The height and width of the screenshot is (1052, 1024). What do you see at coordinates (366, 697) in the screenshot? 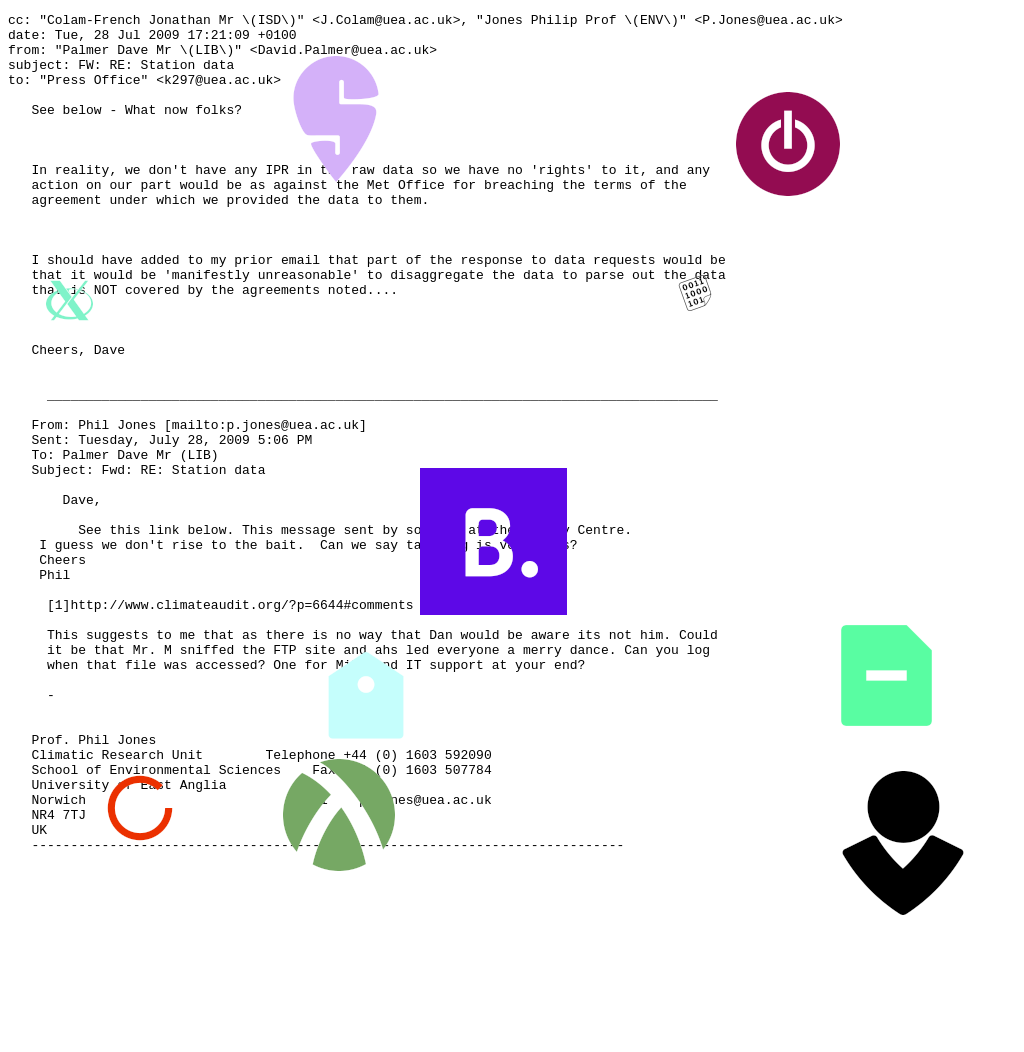
I see `navigate to home screen` at bounding box center [366, 697].